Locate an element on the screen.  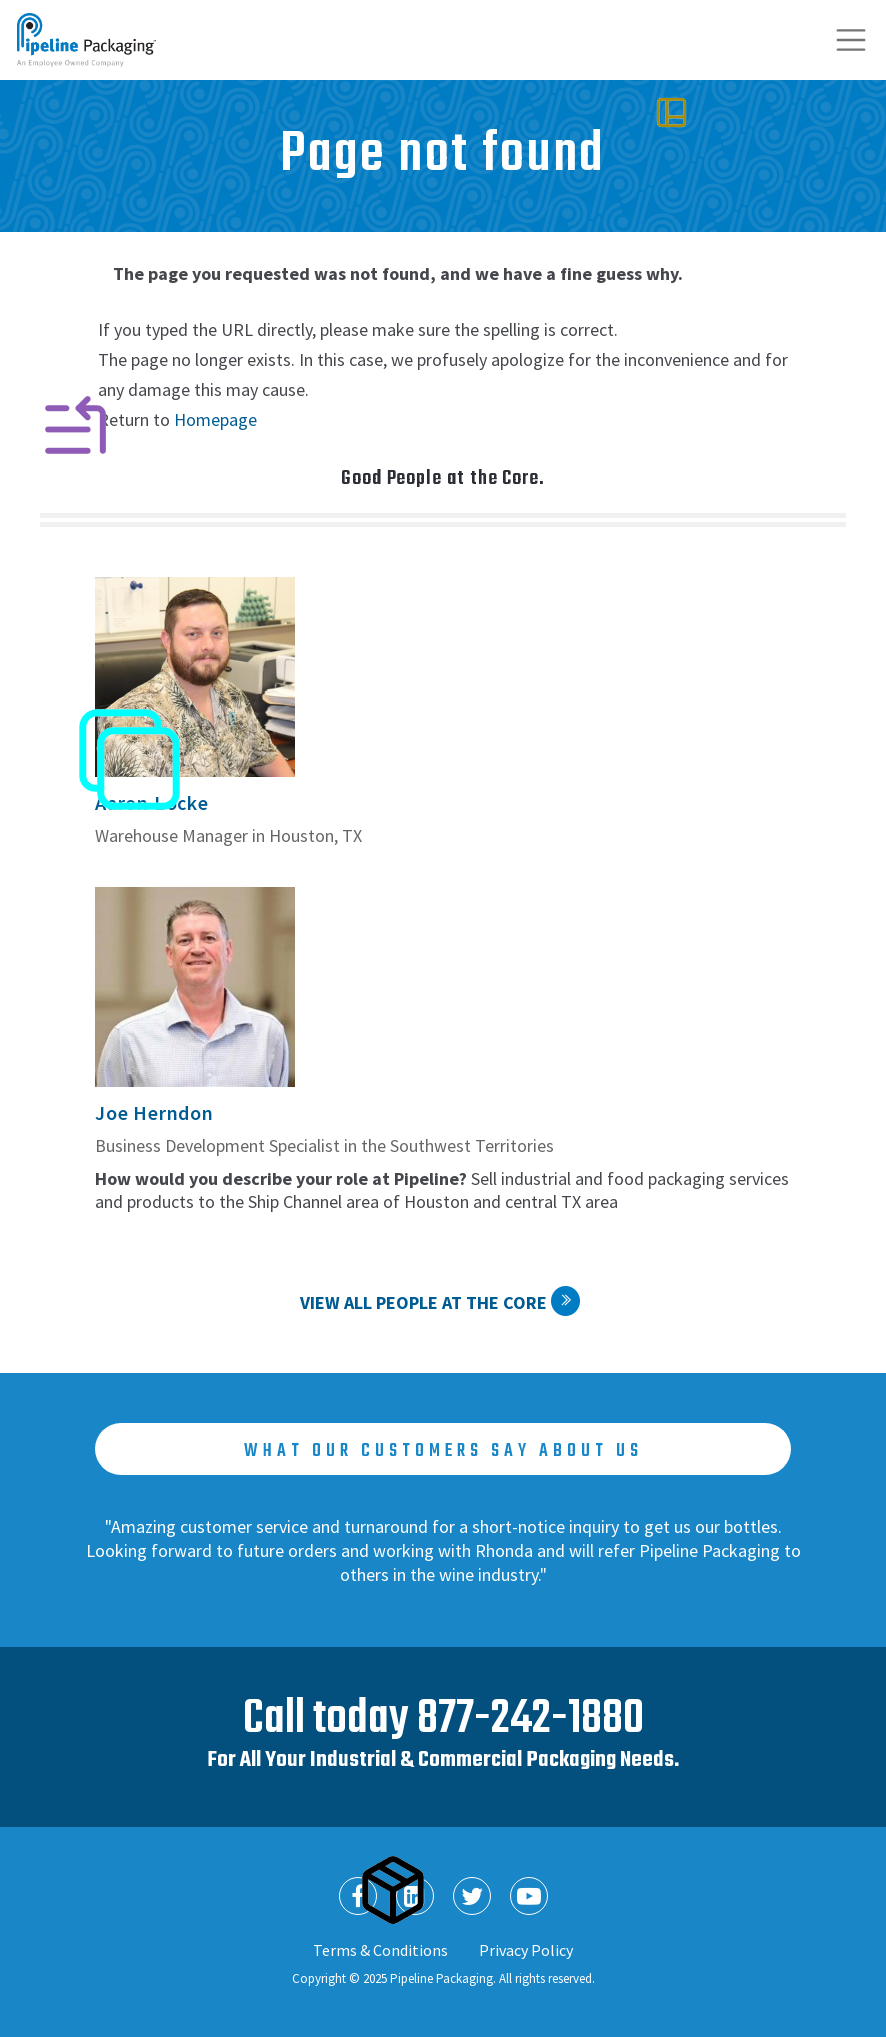
copy to clipboard is located at coordinates (129, 759).